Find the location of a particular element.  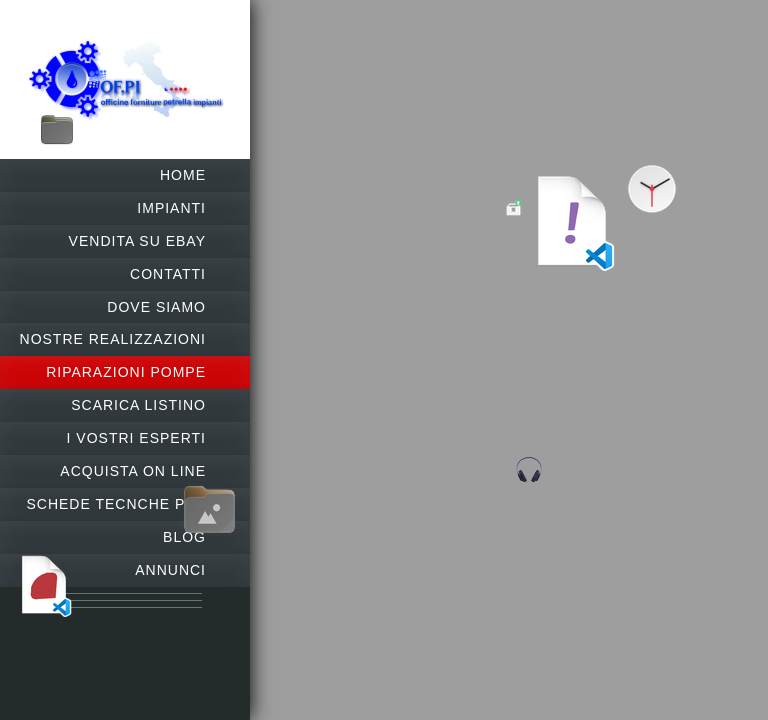

open a ruby file in visual studio code is located at coordinates (44, 586).